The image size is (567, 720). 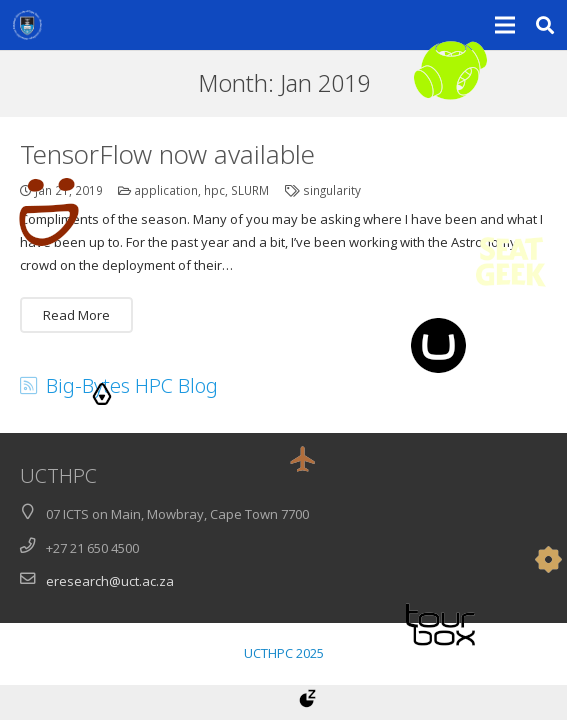 I want to click on open the SeatGeek app, so click(x=511, y=262).